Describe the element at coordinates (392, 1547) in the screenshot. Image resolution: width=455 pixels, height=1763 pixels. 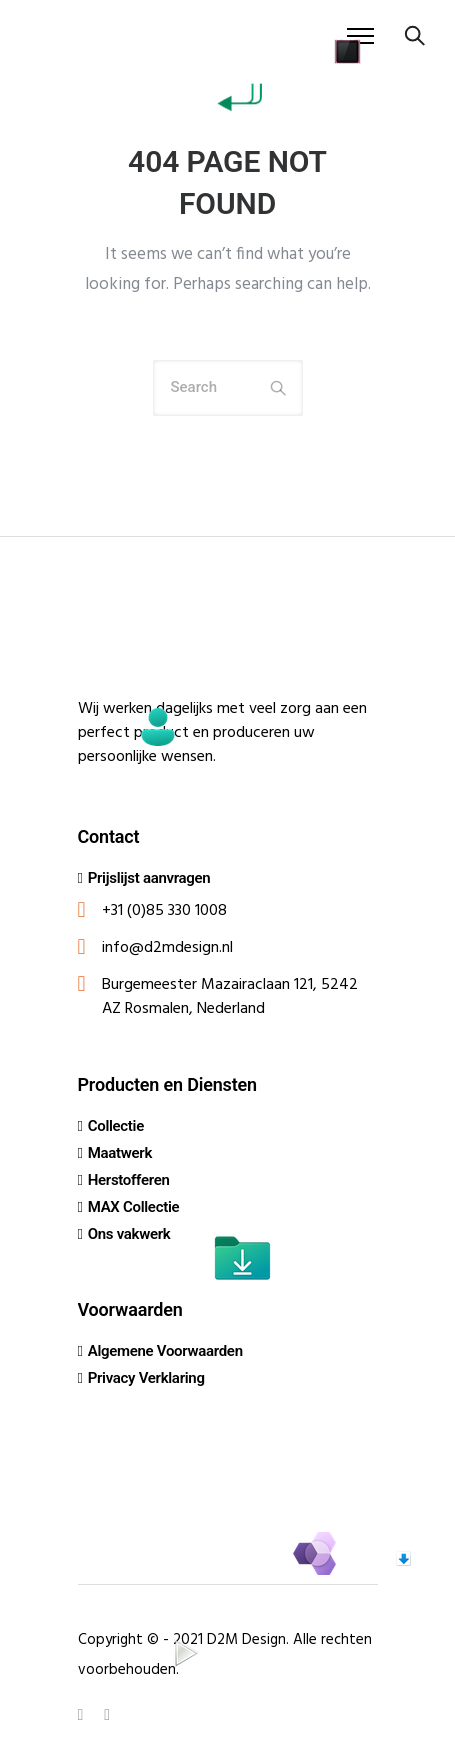
I see `download in progress indicator` at that location.